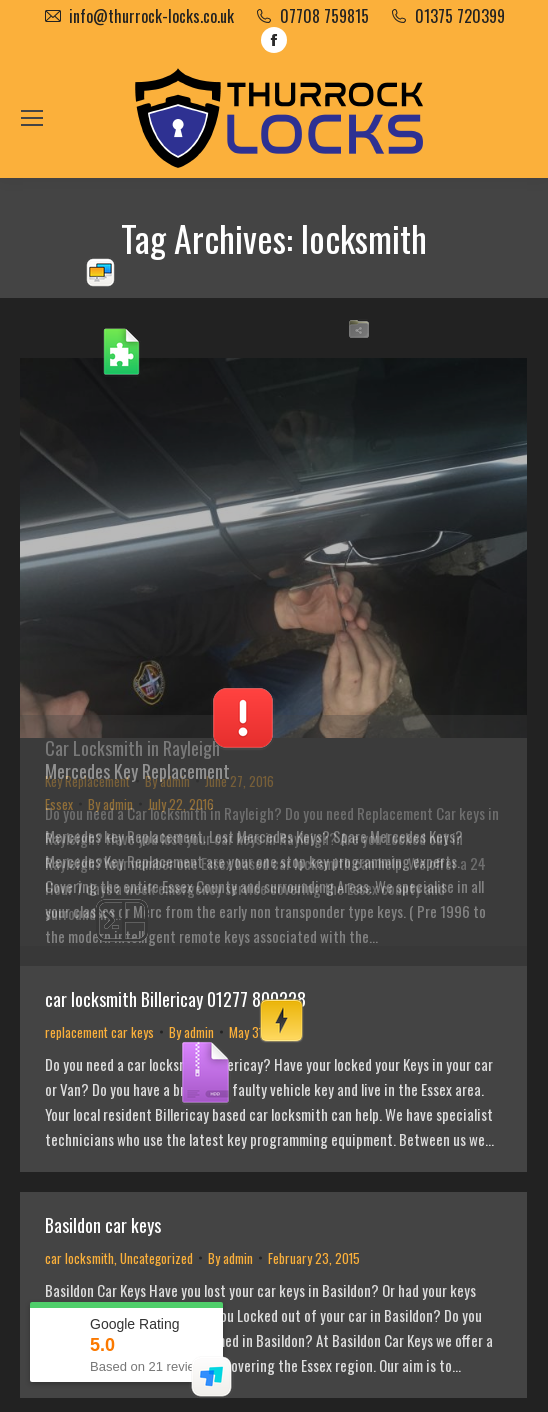 The height and width of the screenshot is (1412, 548). I want to click on open todesk remote desktop application, so click(211, 1376).